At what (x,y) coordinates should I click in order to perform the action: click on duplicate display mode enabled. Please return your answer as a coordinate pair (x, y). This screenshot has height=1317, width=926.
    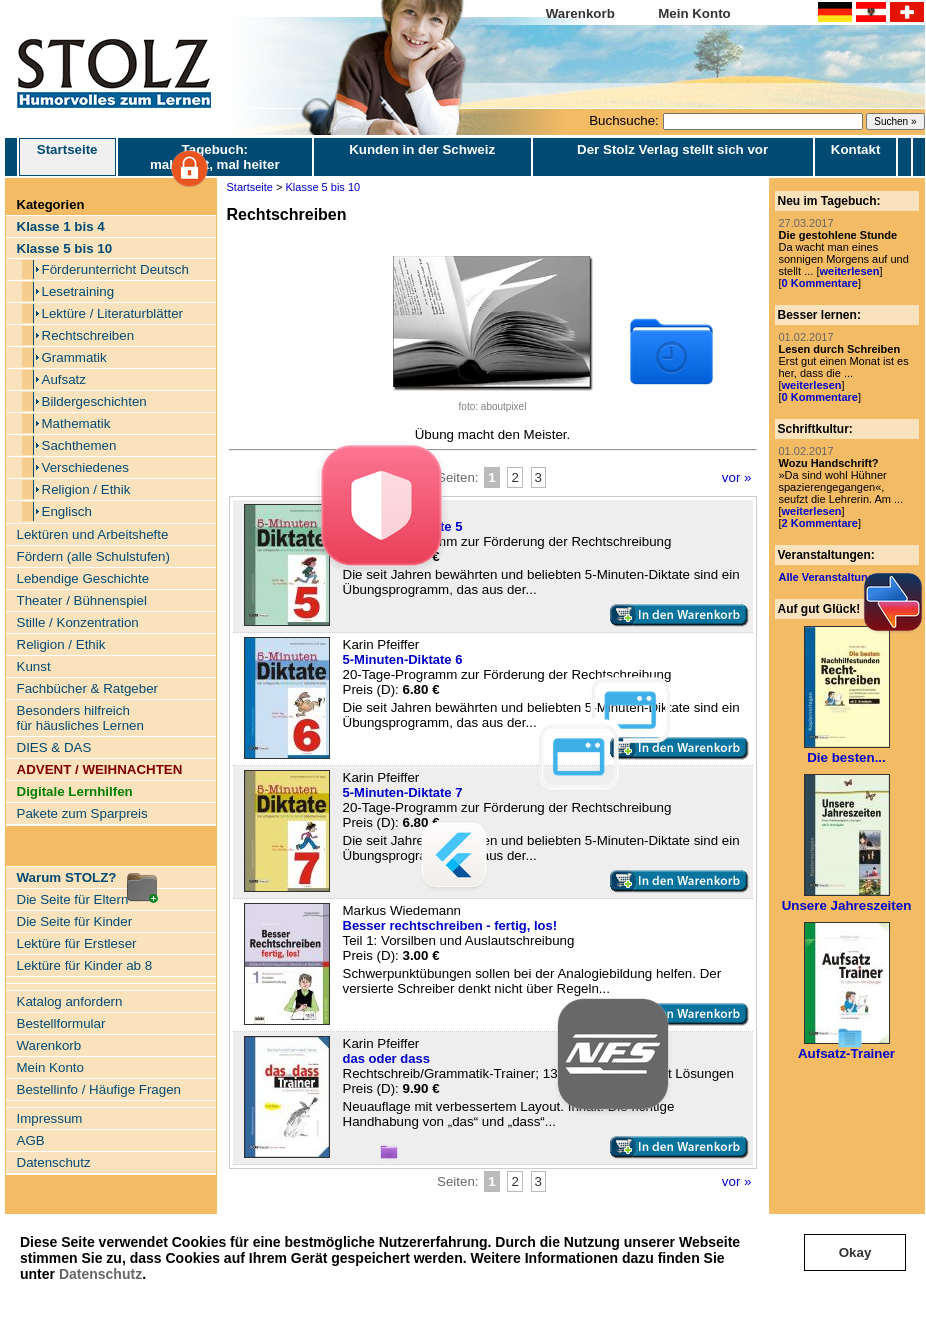
    Looking at the image, I should click on (604, 733).